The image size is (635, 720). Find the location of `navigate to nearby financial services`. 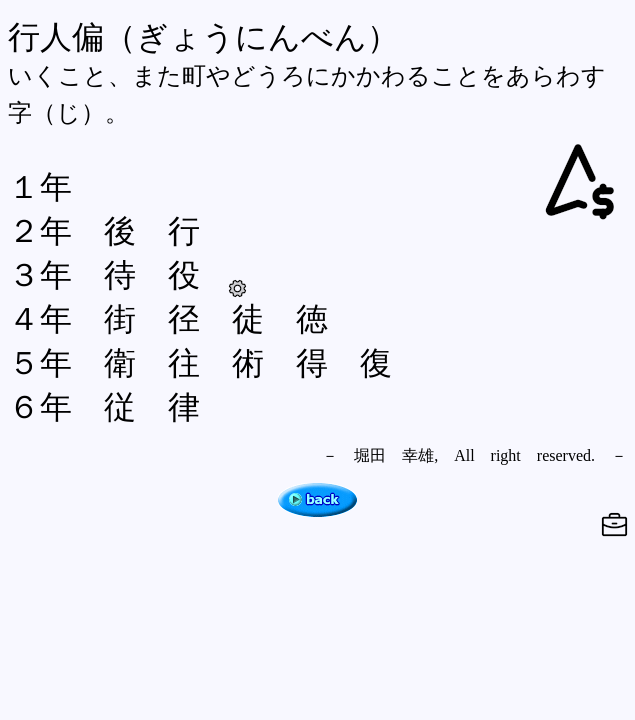

navigate to nearby financial services is located at coordinates (578, 180).